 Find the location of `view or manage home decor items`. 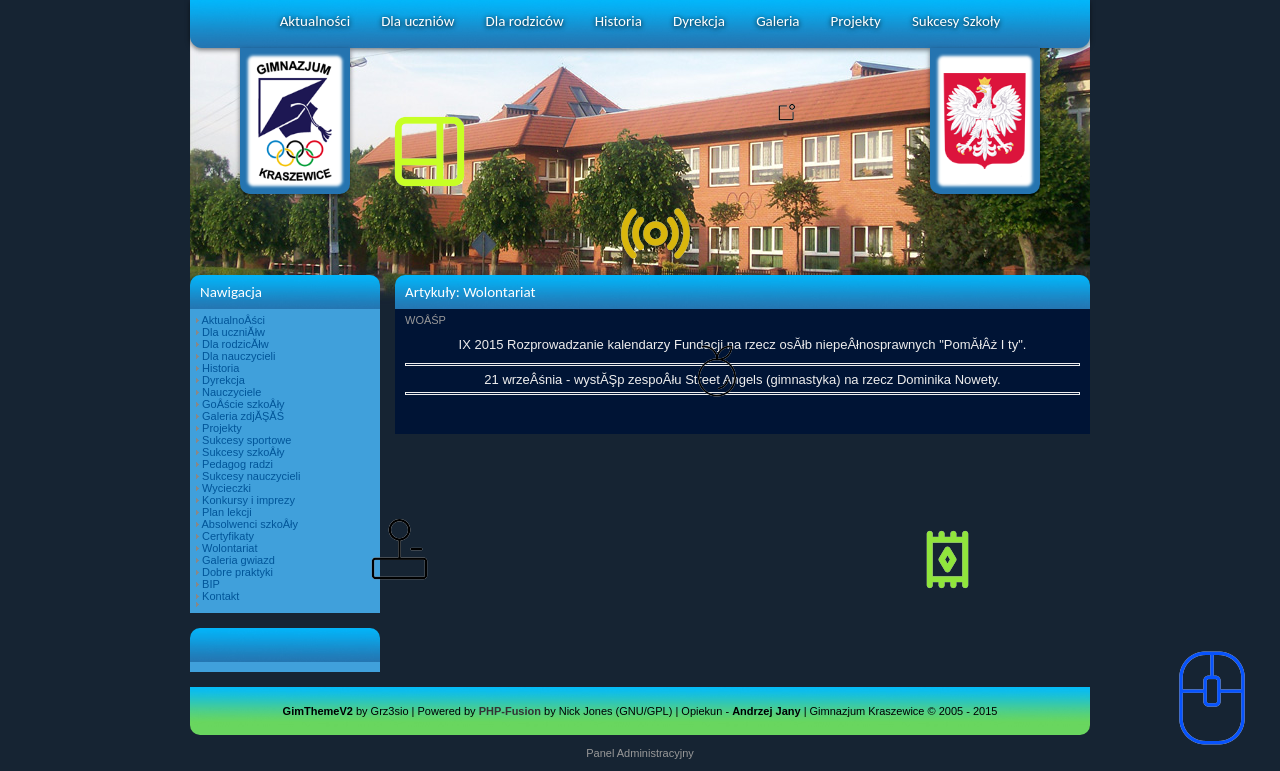

view or manage home decor items is located at coordinates (947, 559).